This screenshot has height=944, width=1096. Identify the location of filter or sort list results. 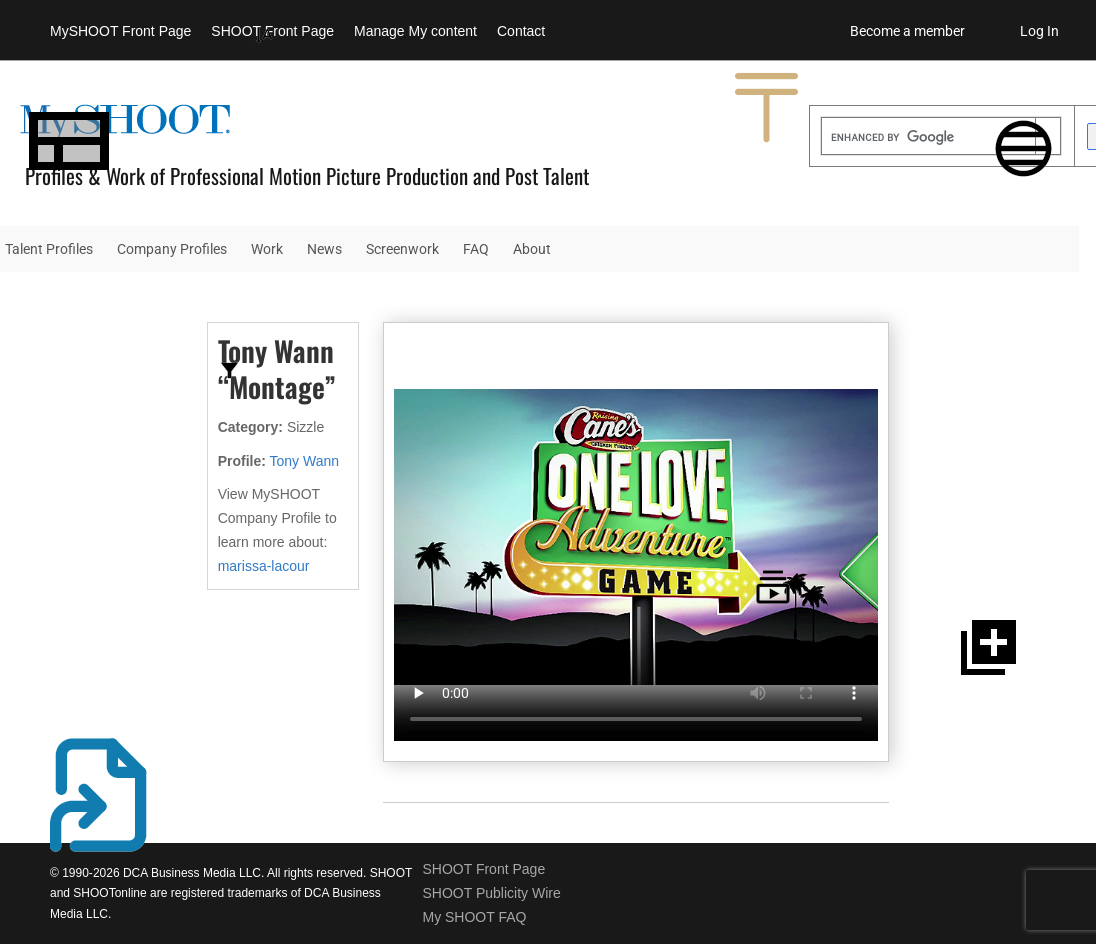
(229, 370).